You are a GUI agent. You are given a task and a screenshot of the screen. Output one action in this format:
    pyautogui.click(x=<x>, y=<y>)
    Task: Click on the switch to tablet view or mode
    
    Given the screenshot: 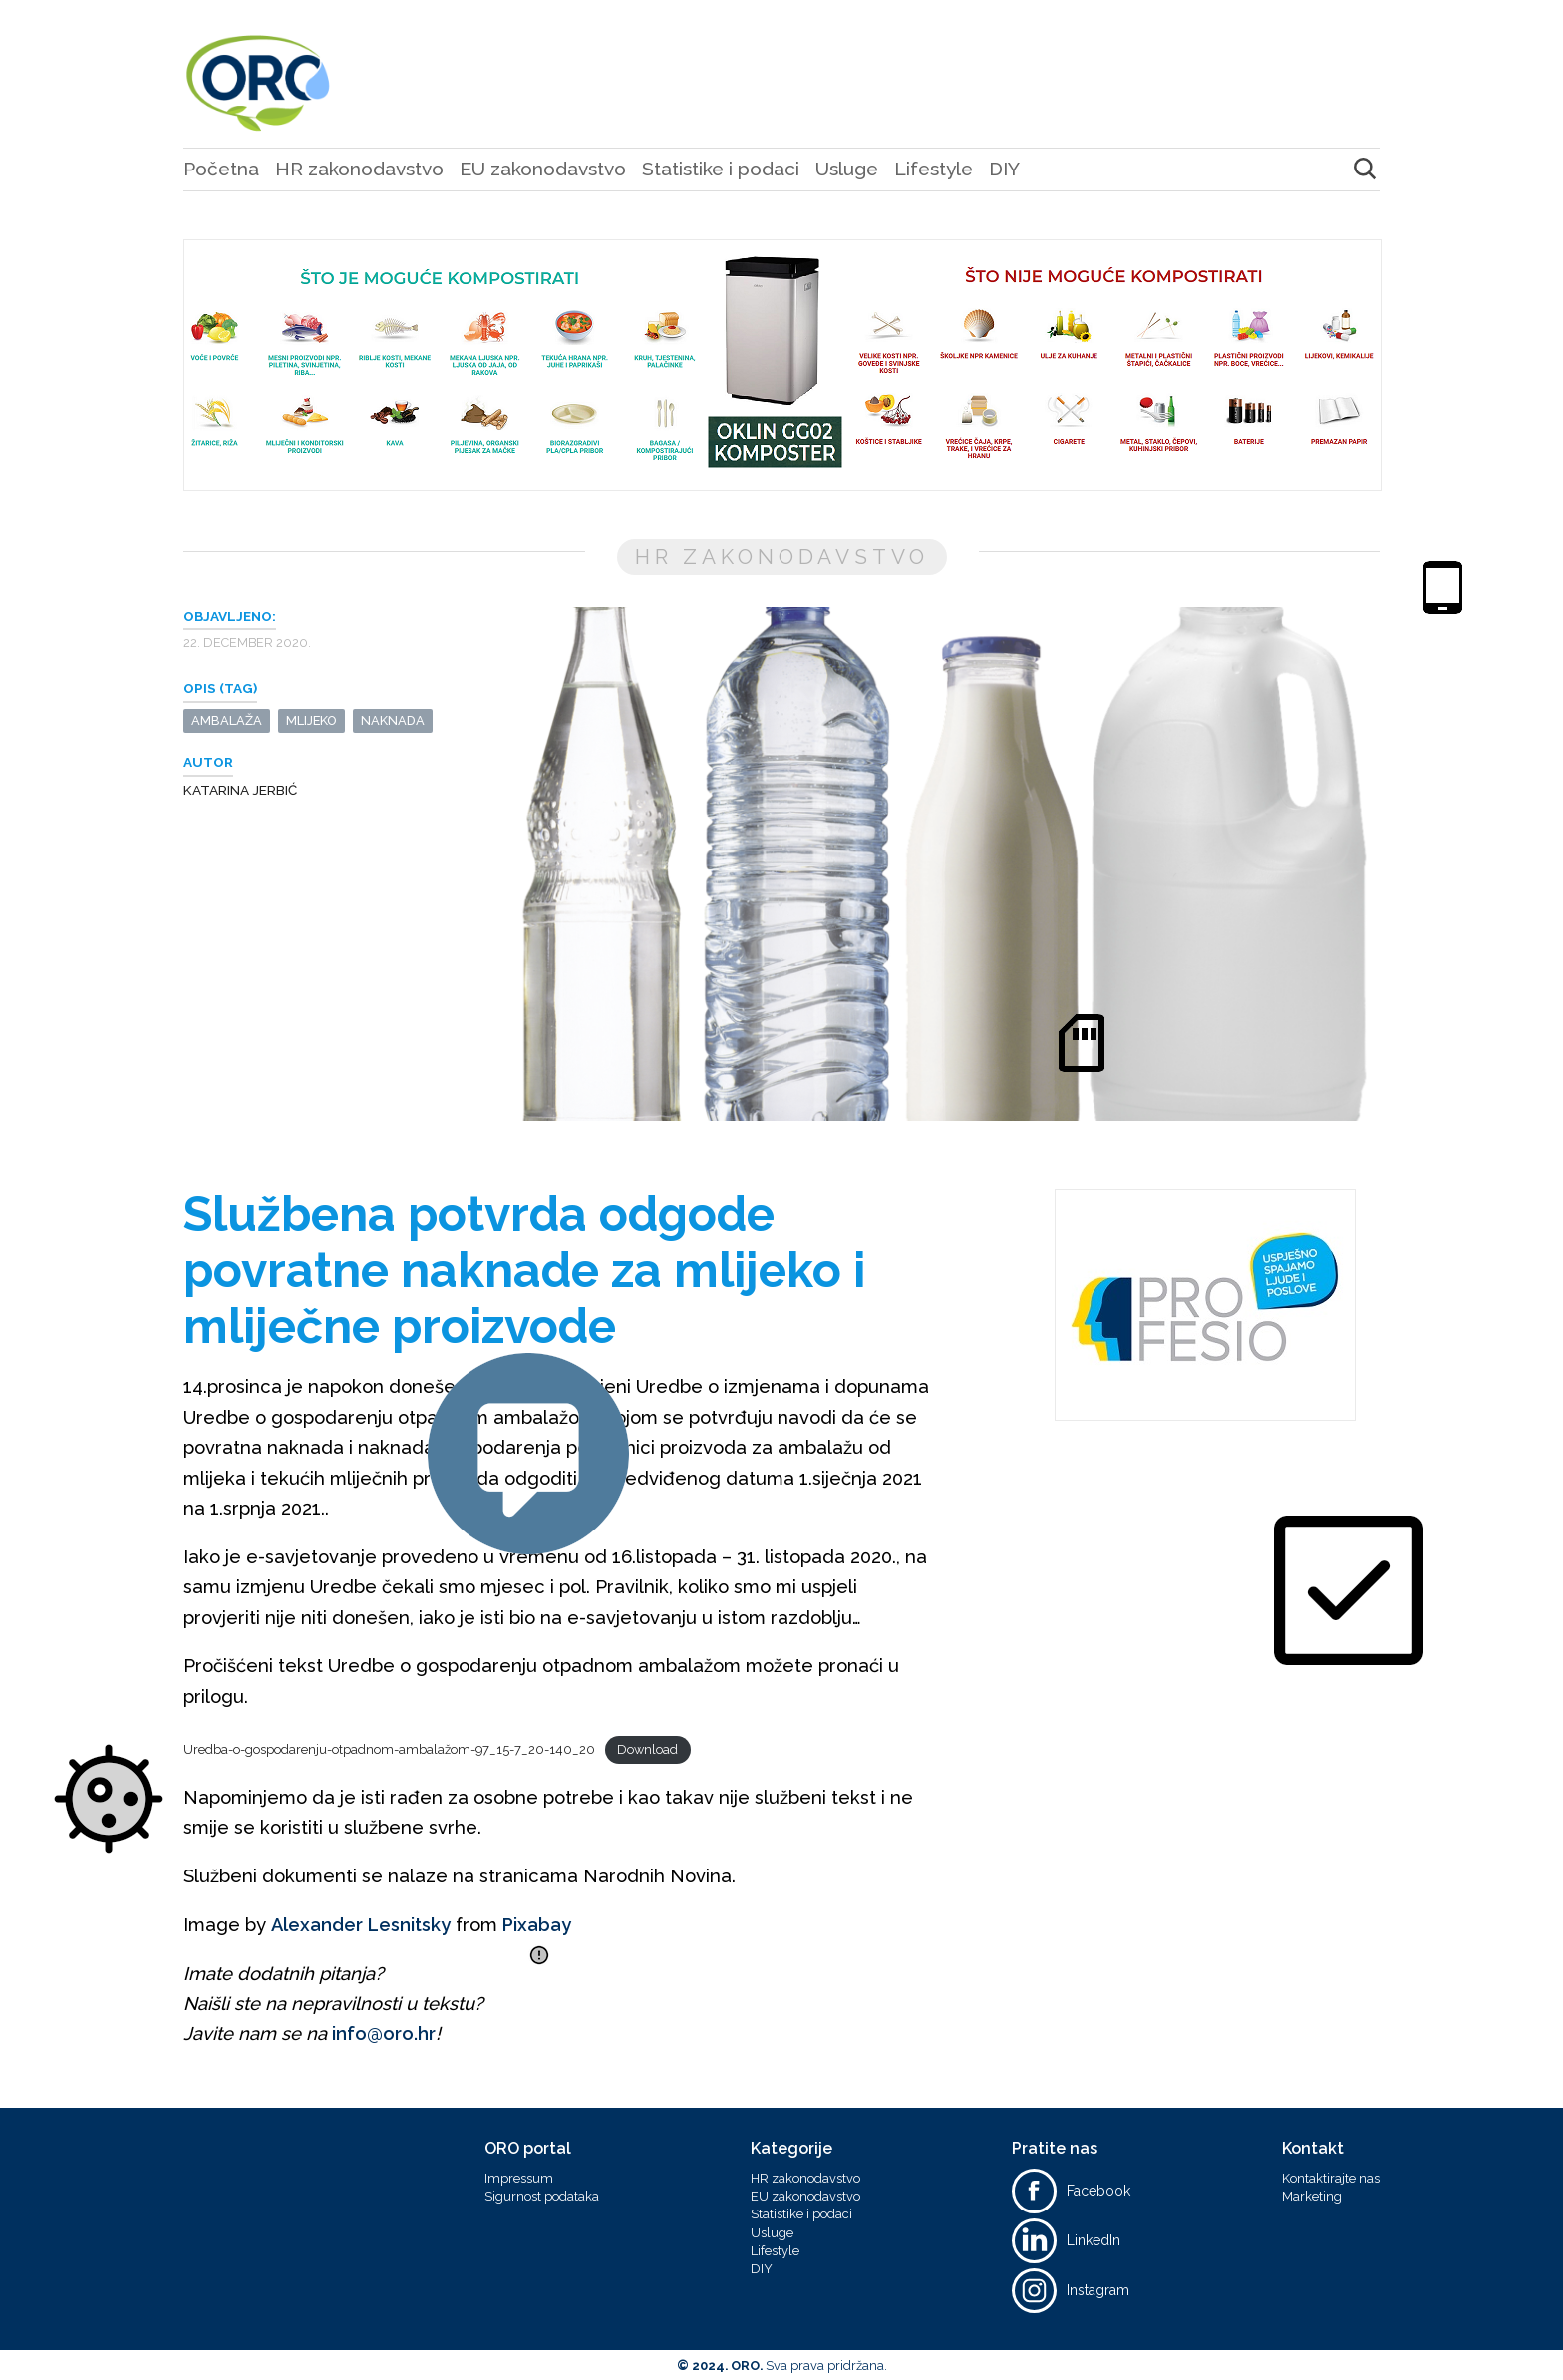 What is the action you would take?
    pyautogui.click(x=1442, y=587)
    